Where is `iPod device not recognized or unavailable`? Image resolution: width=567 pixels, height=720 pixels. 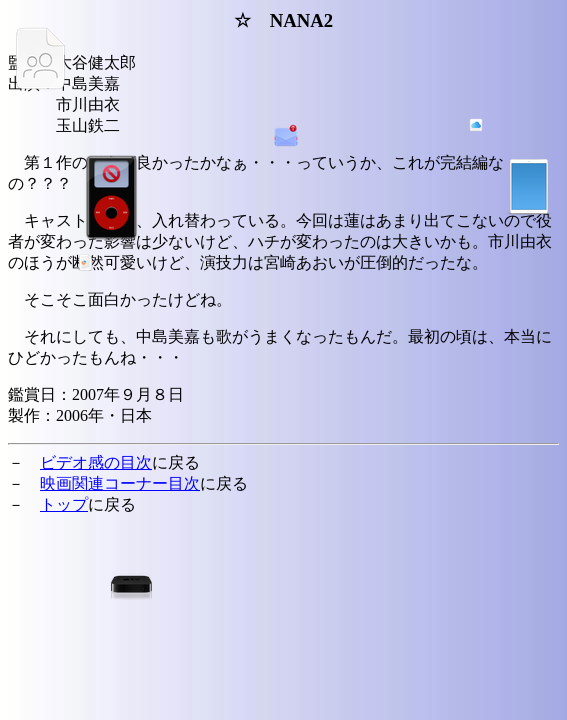
iPod device not recognized or unavailable is located at coordinates (111, 197).